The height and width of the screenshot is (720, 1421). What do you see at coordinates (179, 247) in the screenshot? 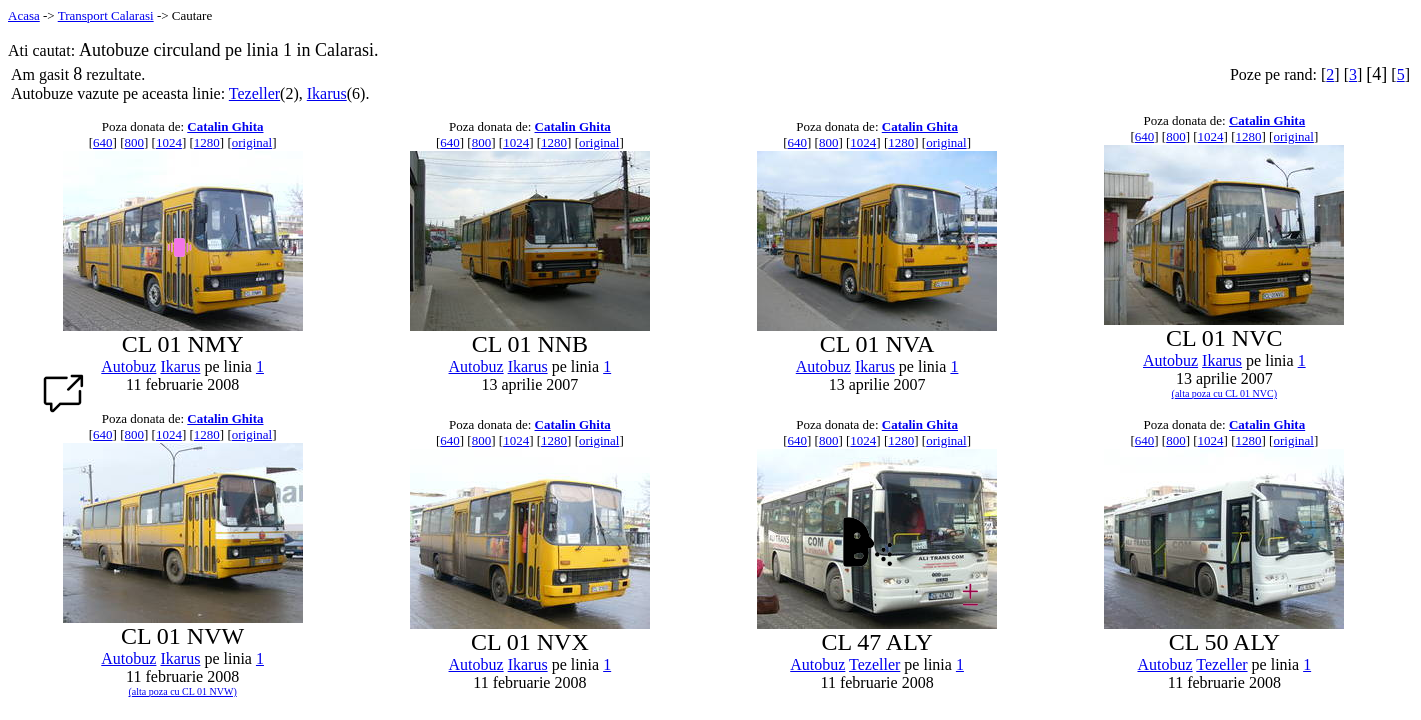
I see `enable vibration mode on device` at bounding box center [179, 247].